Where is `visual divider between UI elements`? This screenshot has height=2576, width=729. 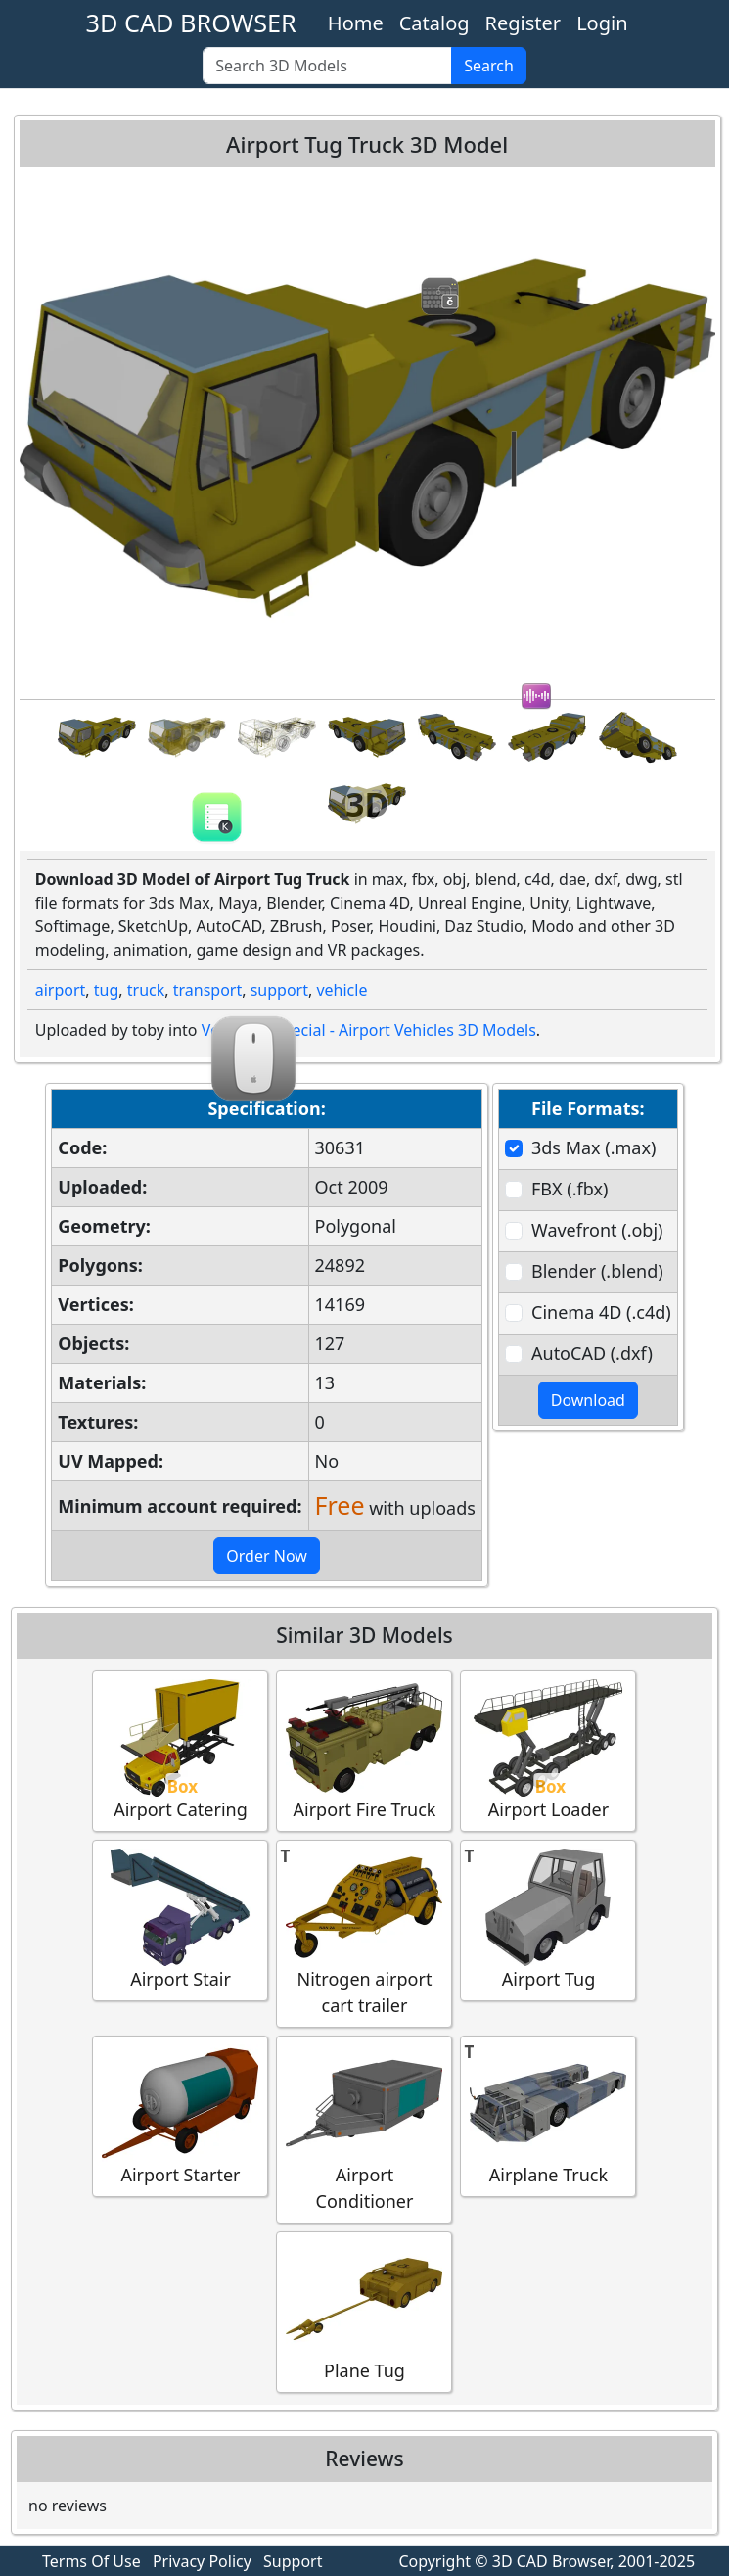
visual divider between UI elements is located at coordinates (516, 458).